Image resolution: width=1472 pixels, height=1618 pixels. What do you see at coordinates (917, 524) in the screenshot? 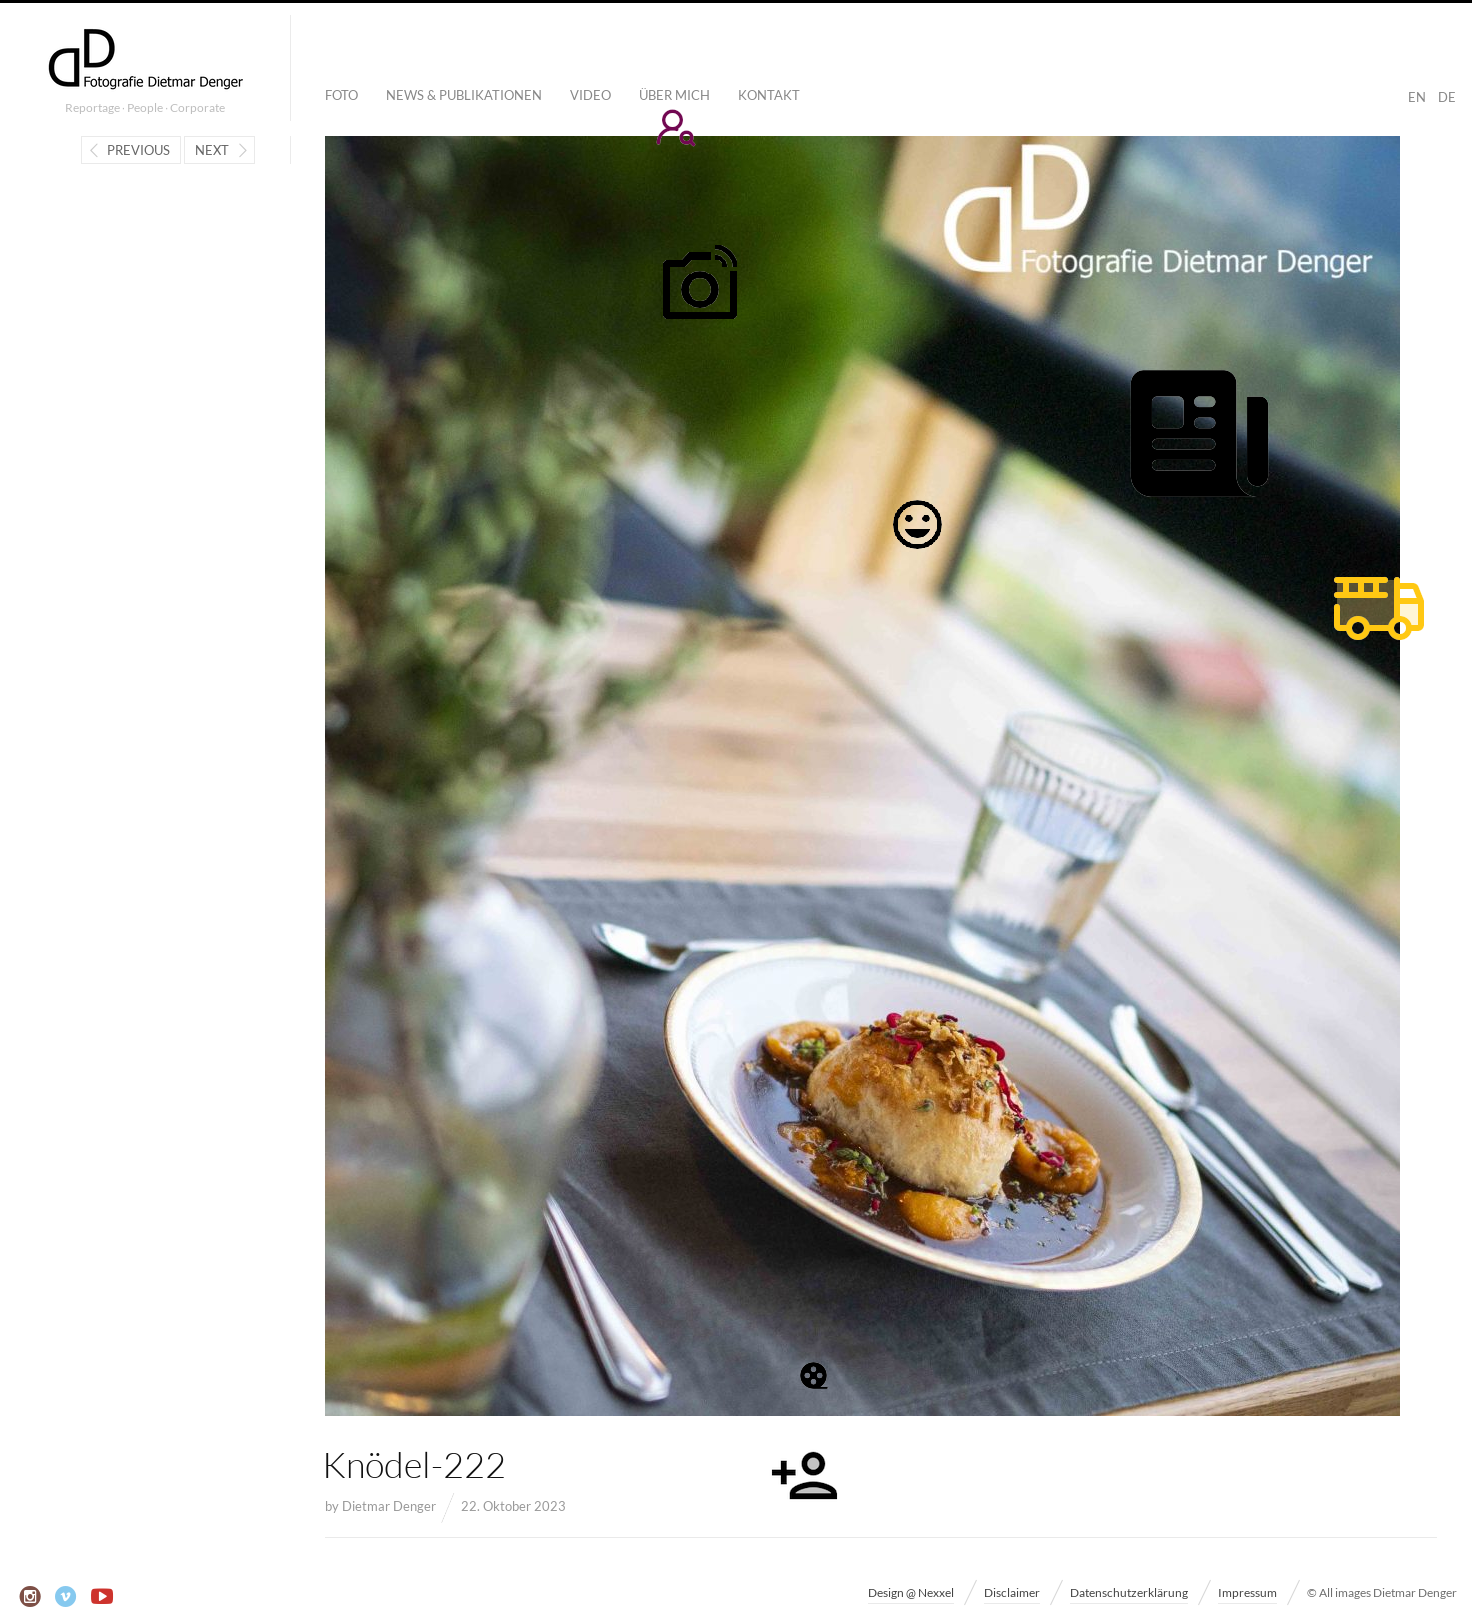
I see `tag people in a photo` at bounding box center [917, 524].